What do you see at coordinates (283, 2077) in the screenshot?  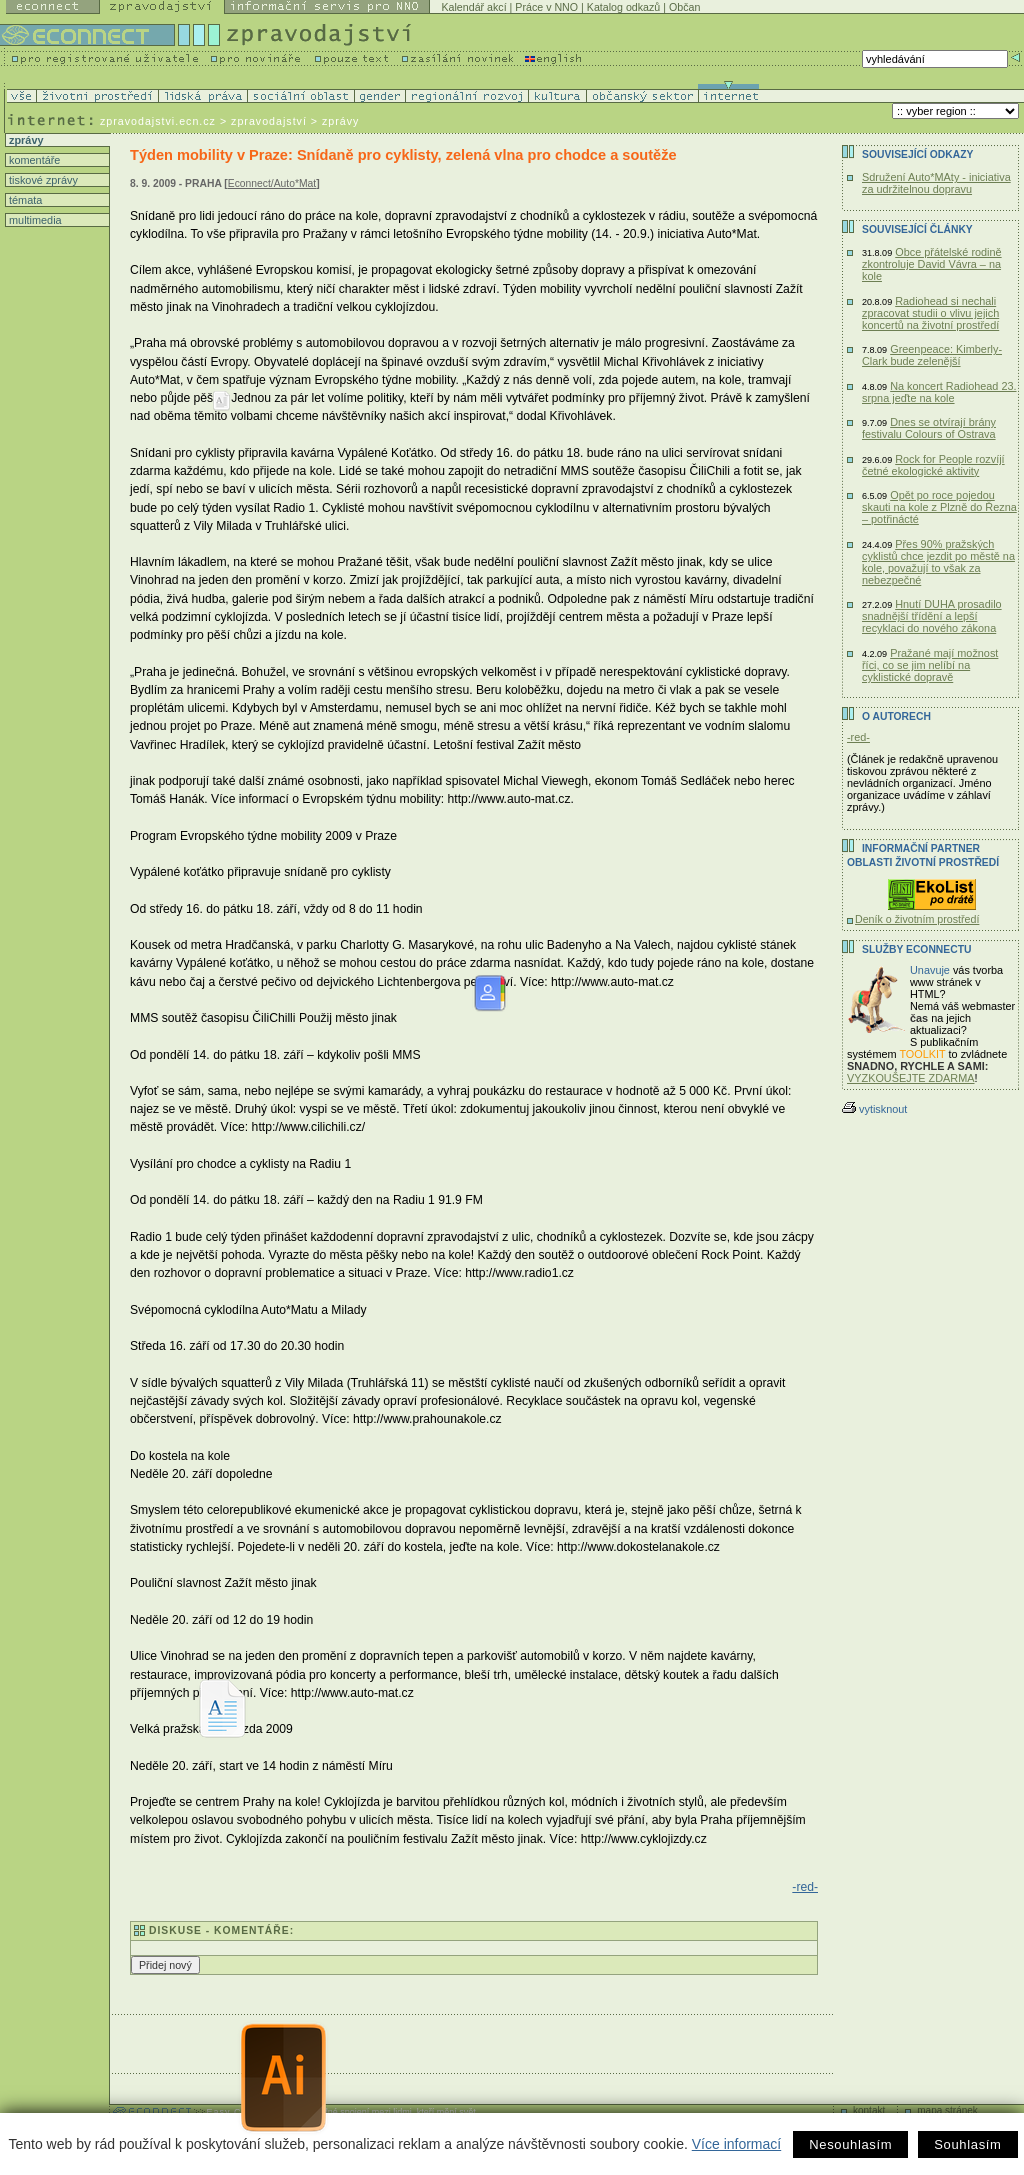 I see `open an Adobe Illustrator file` at bounding box center [283, 2077].